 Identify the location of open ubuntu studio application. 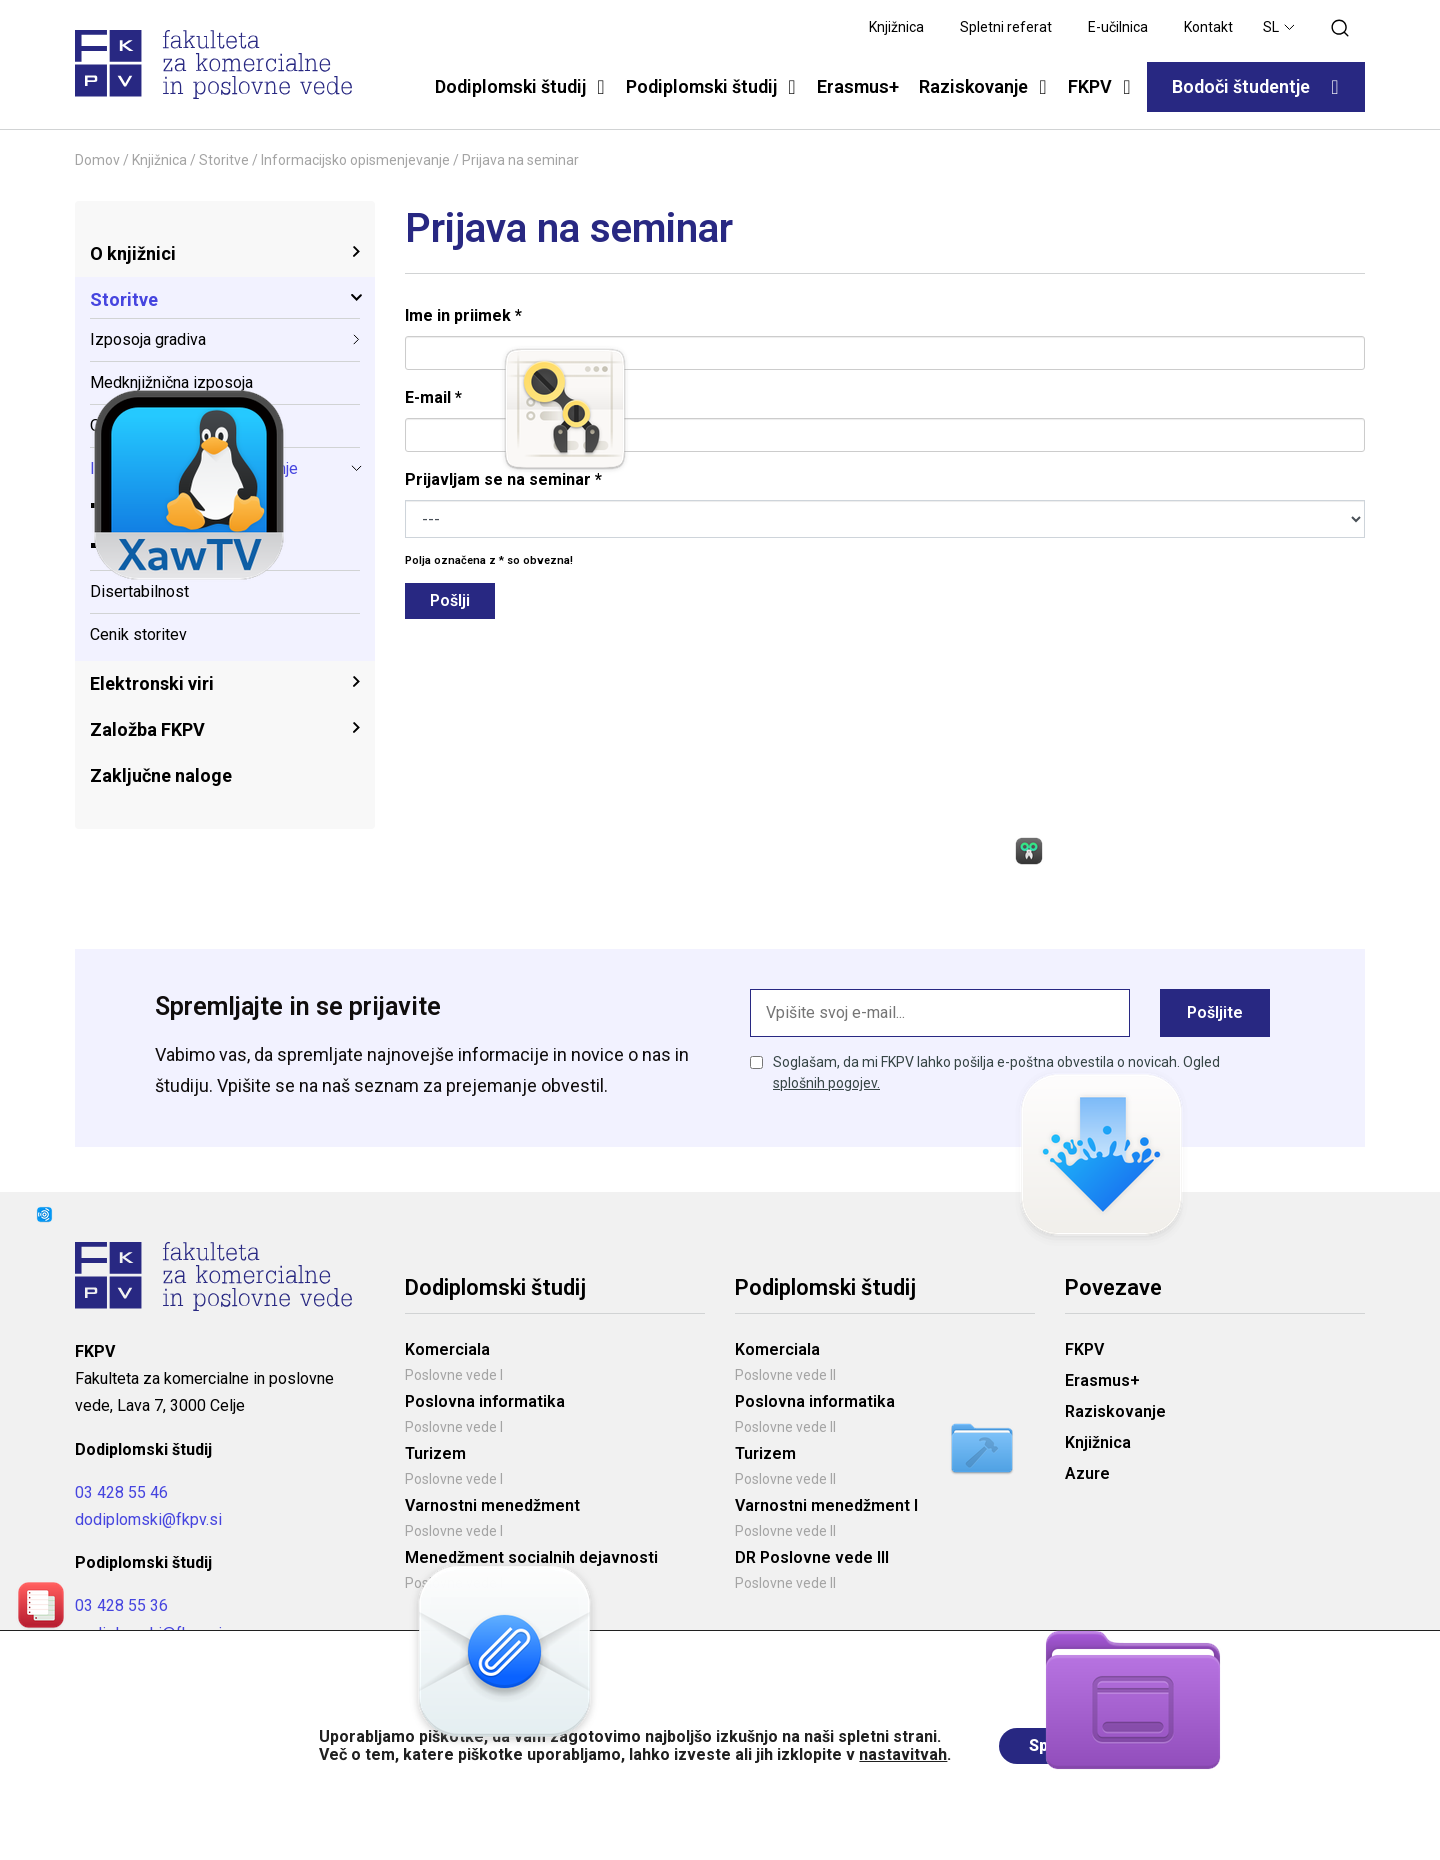
(44, 1214).